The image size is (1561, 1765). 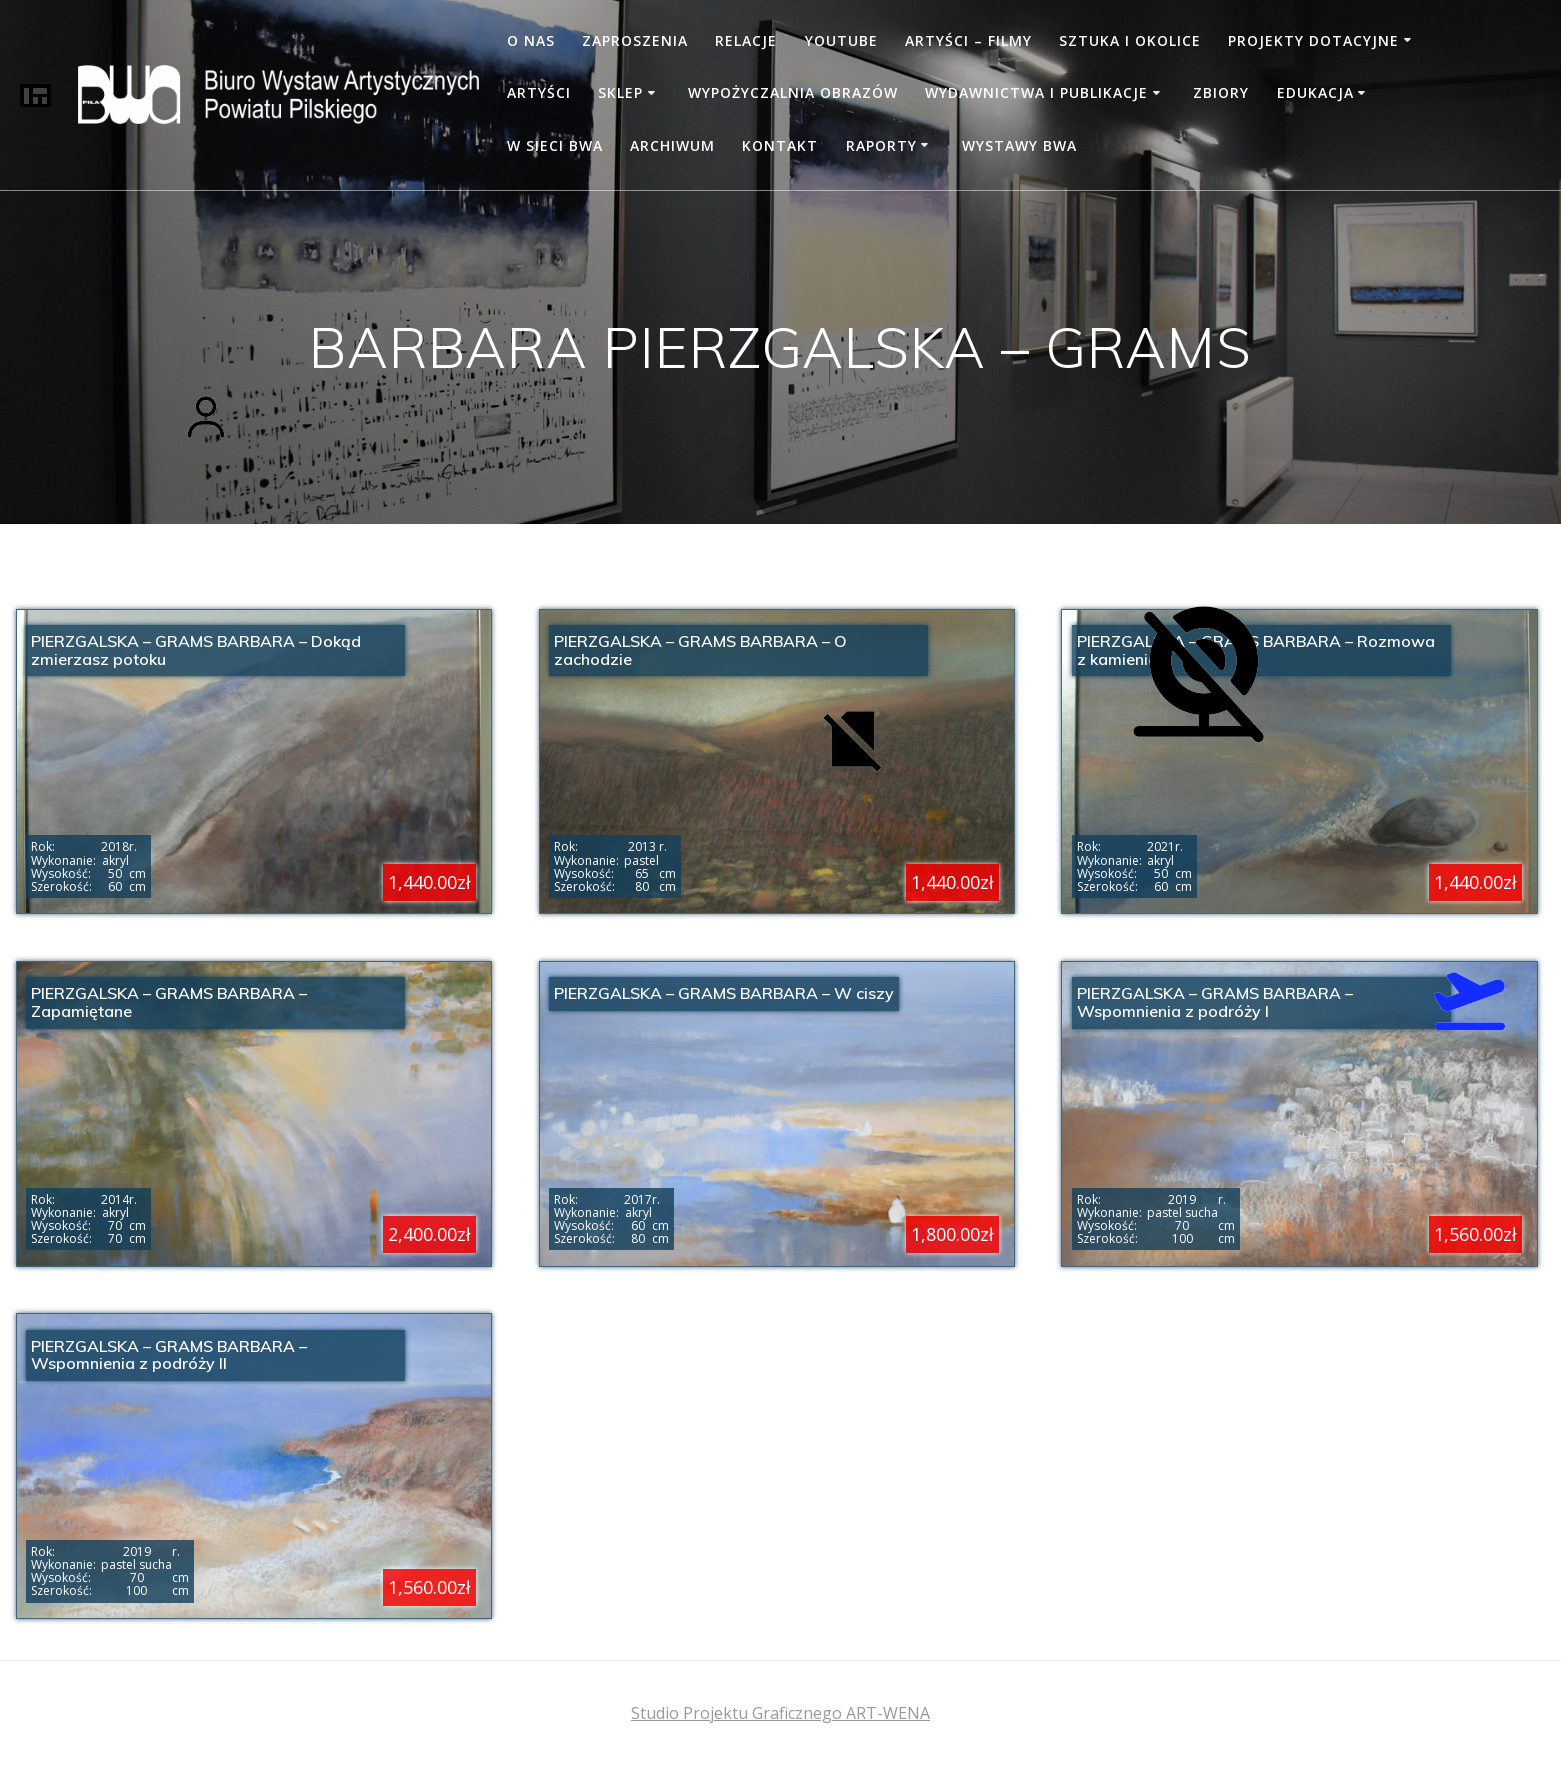 What do you see at coordinates (206, 417) in the screenshot?
I see `view your profile` at bounding box center [206, 417].